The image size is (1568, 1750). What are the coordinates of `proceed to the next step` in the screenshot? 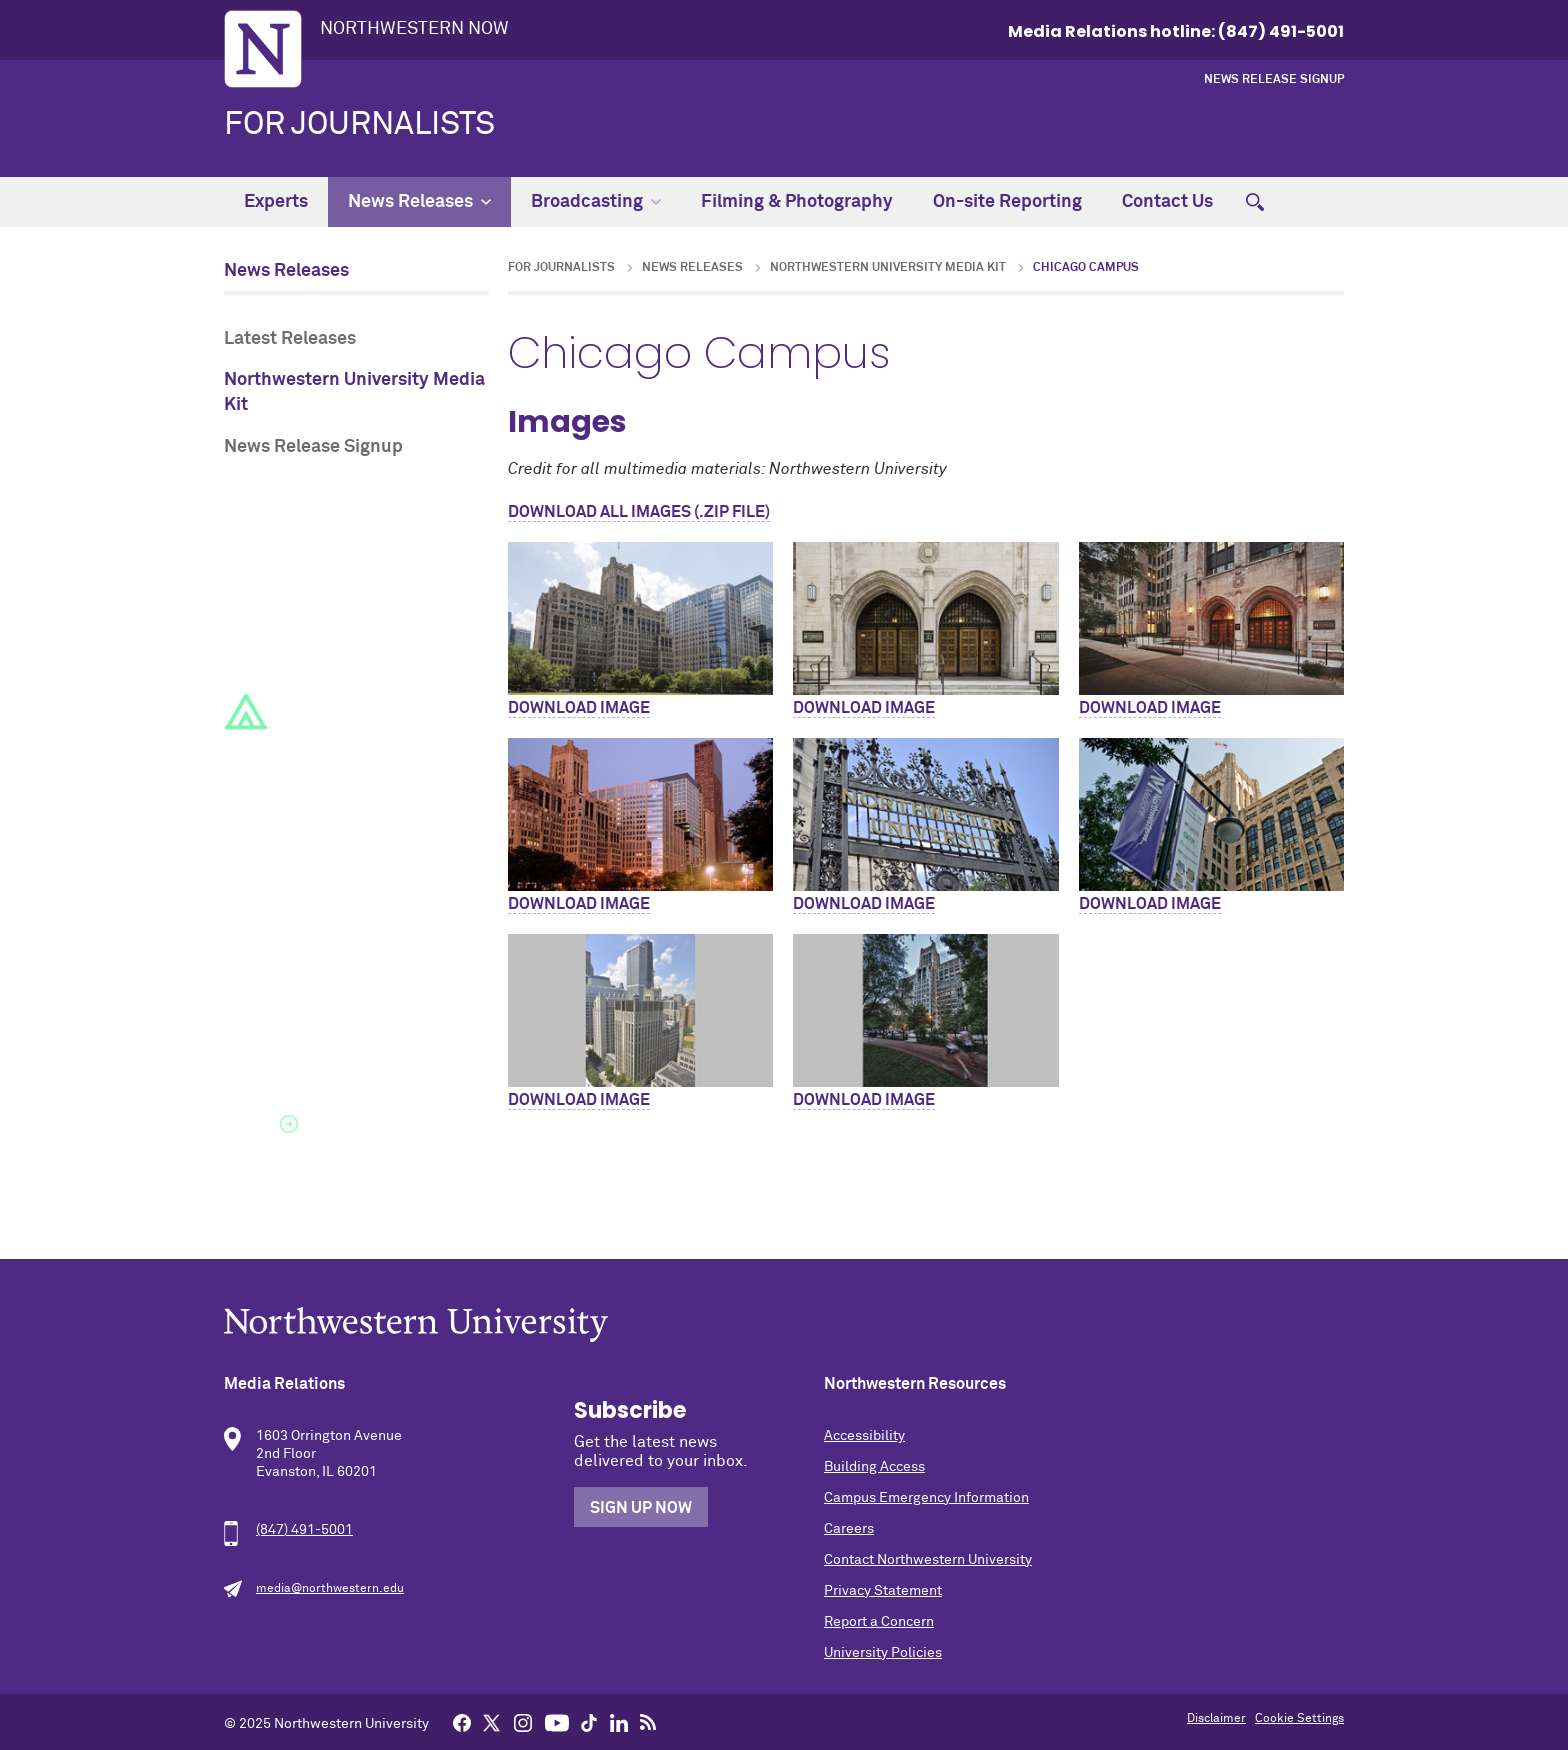 It's located at (289, 1124).